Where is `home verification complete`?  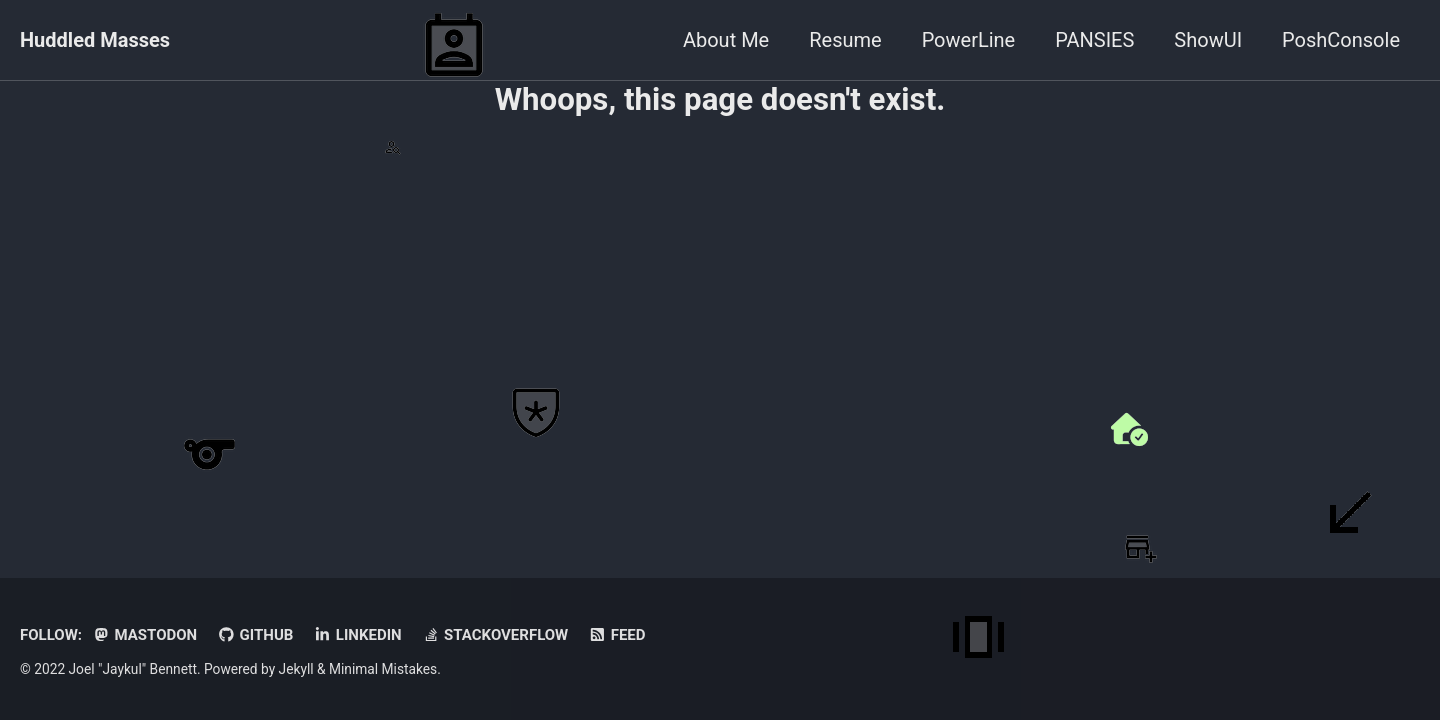
home verification complete is located at coordinates (1128, 428).